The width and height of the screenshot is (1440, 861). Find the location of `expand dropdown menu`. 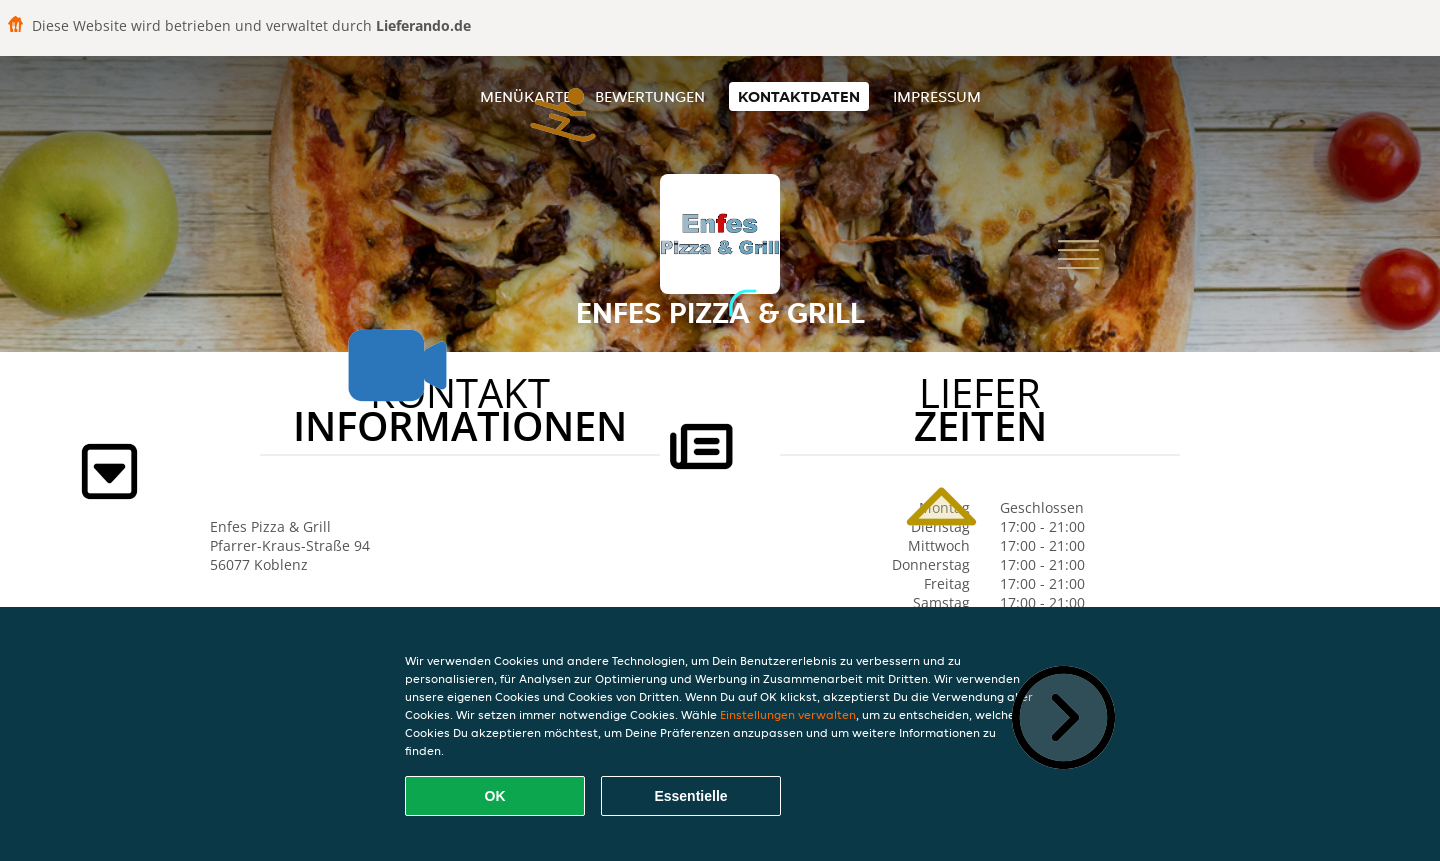

expand dropdown menu is located at coordinates (109, 471).